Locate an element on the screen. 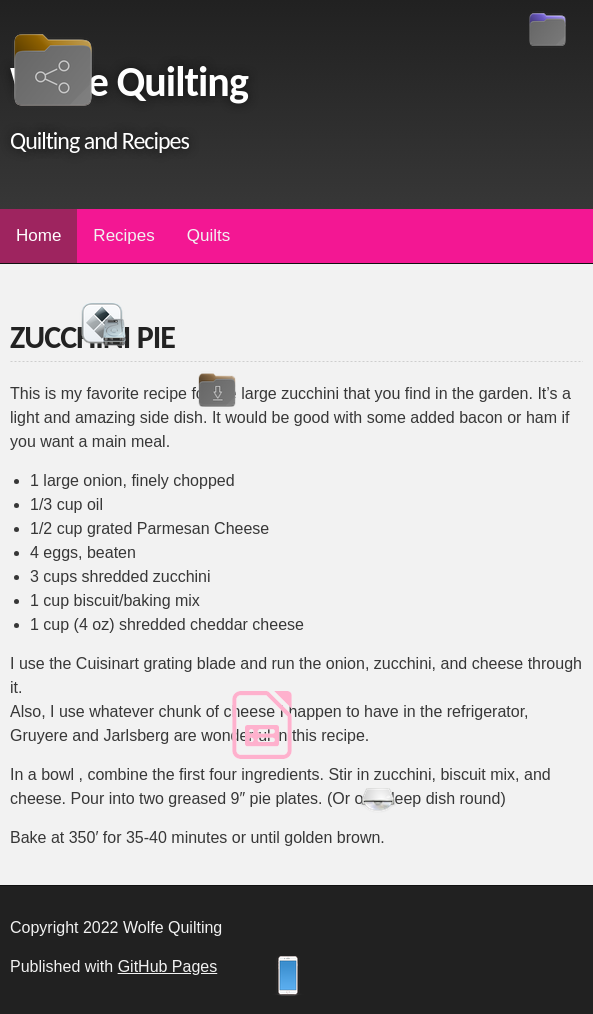  open downloads folder is located at coordinates (217, 390).